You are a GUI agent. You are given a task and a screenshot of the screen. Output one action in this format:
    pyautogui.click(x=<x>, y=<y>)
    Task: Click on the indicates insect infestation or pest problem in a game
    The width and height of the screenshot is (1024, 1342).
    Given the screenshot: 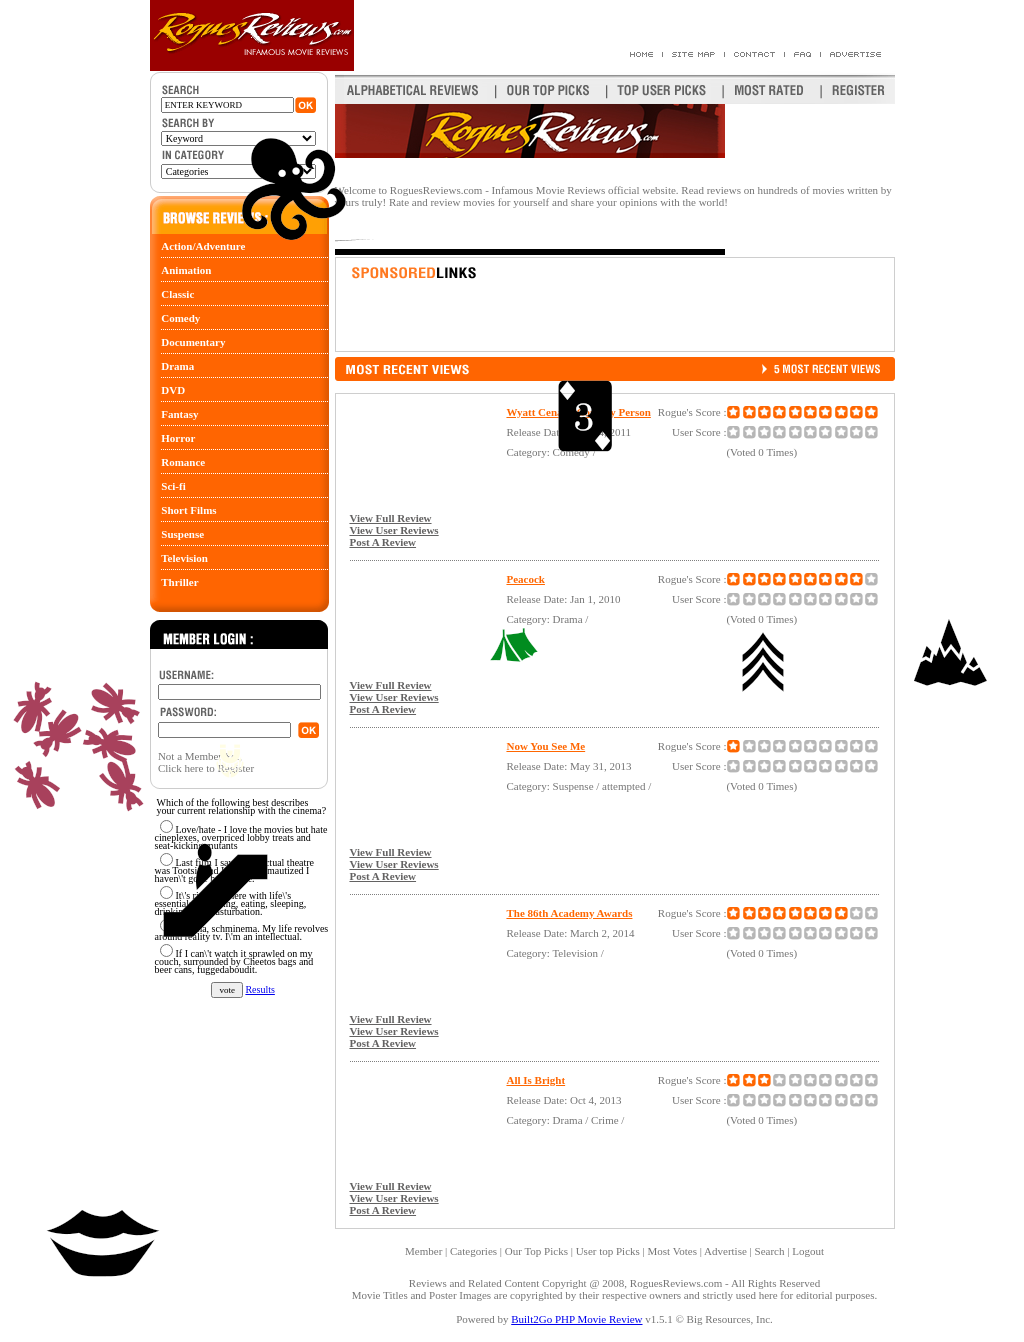 What is the action you would take?
    pyautogui.click(x=78, y=746)
    